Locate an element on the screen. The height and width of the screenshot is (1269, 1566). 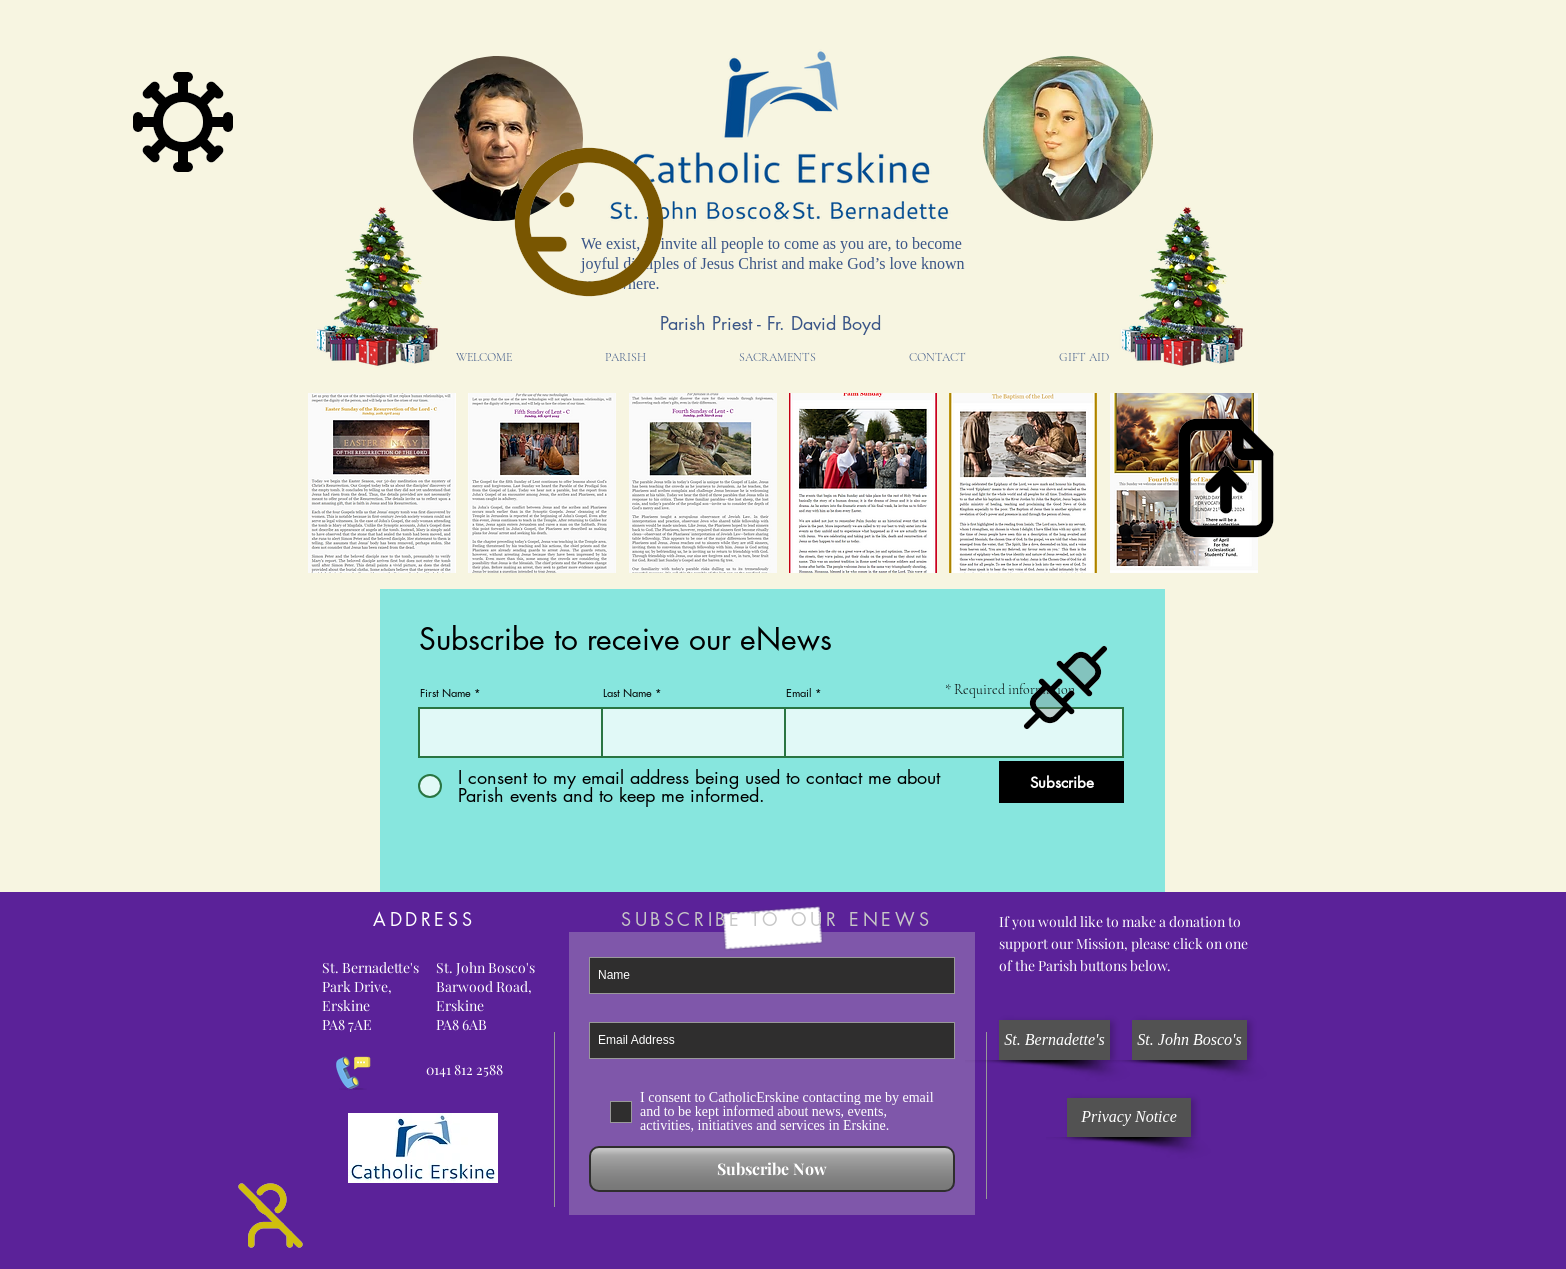
indicates virus or malware detected is located at coordinates (183, 122).